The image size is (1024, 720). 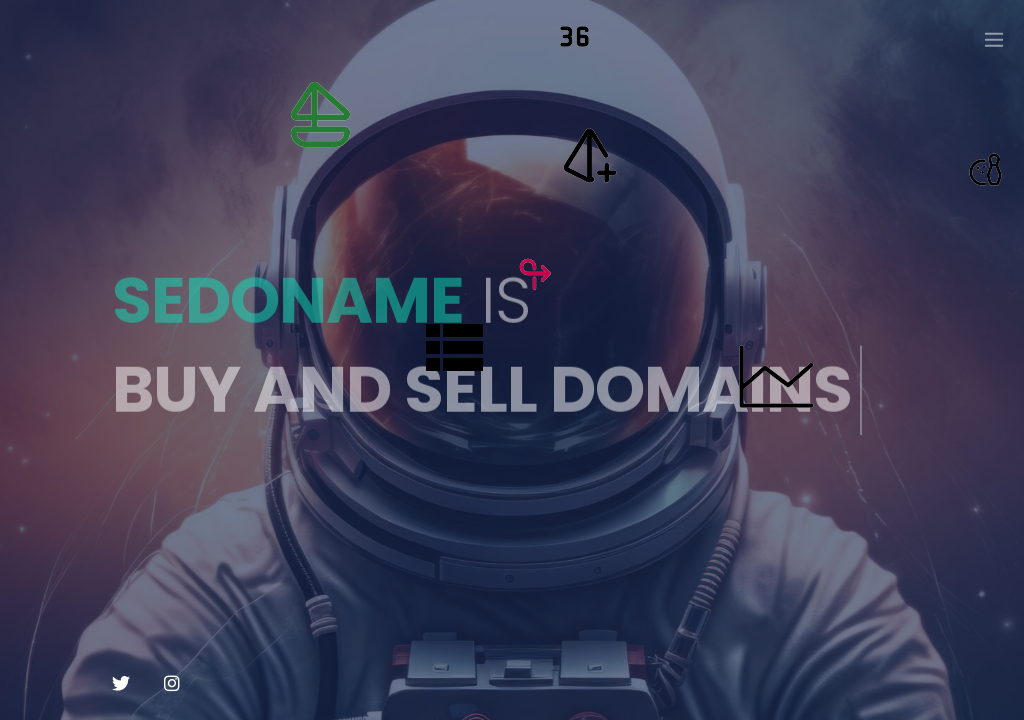 I want to click on indicates item number 36 in a list or sequence, so click(x=574, y=36).